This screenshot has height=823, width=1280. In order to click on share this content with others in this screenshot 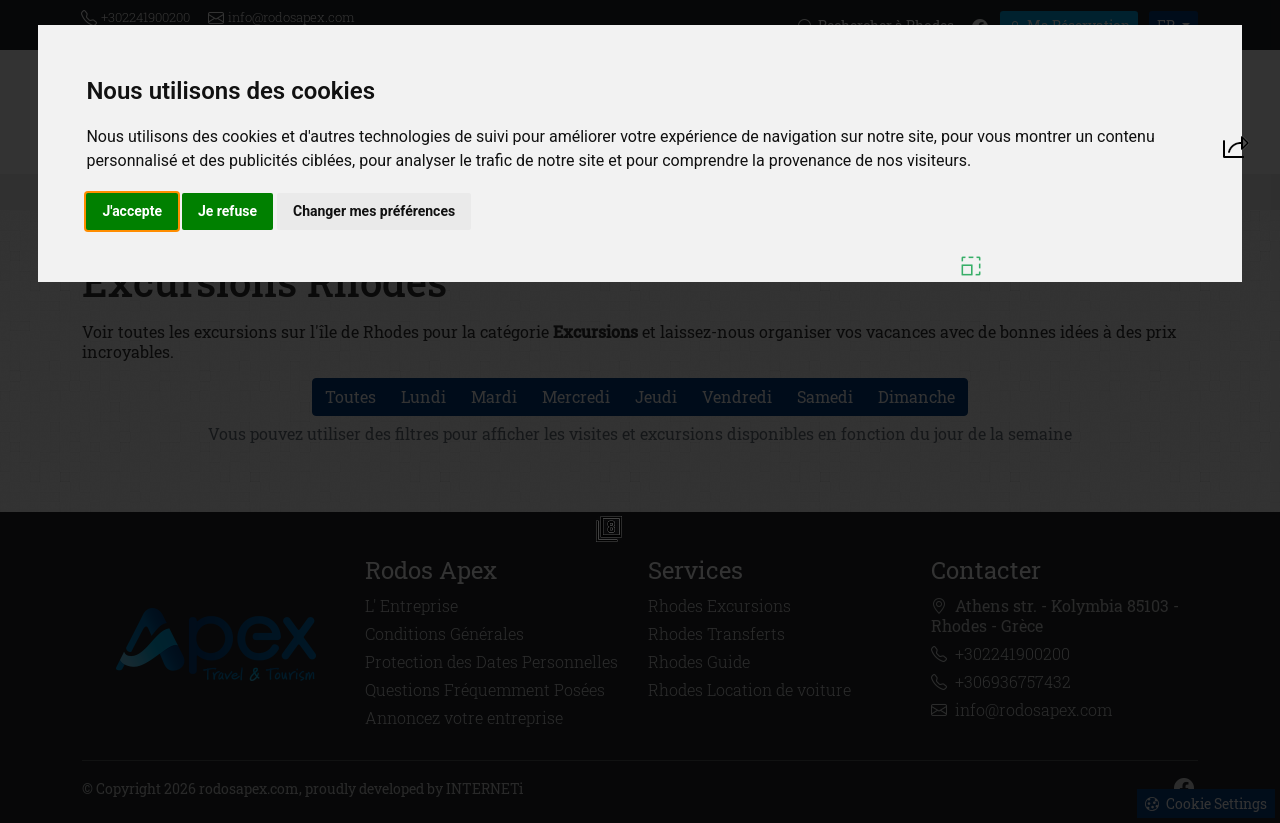, I will do `click(1236, 146)`.